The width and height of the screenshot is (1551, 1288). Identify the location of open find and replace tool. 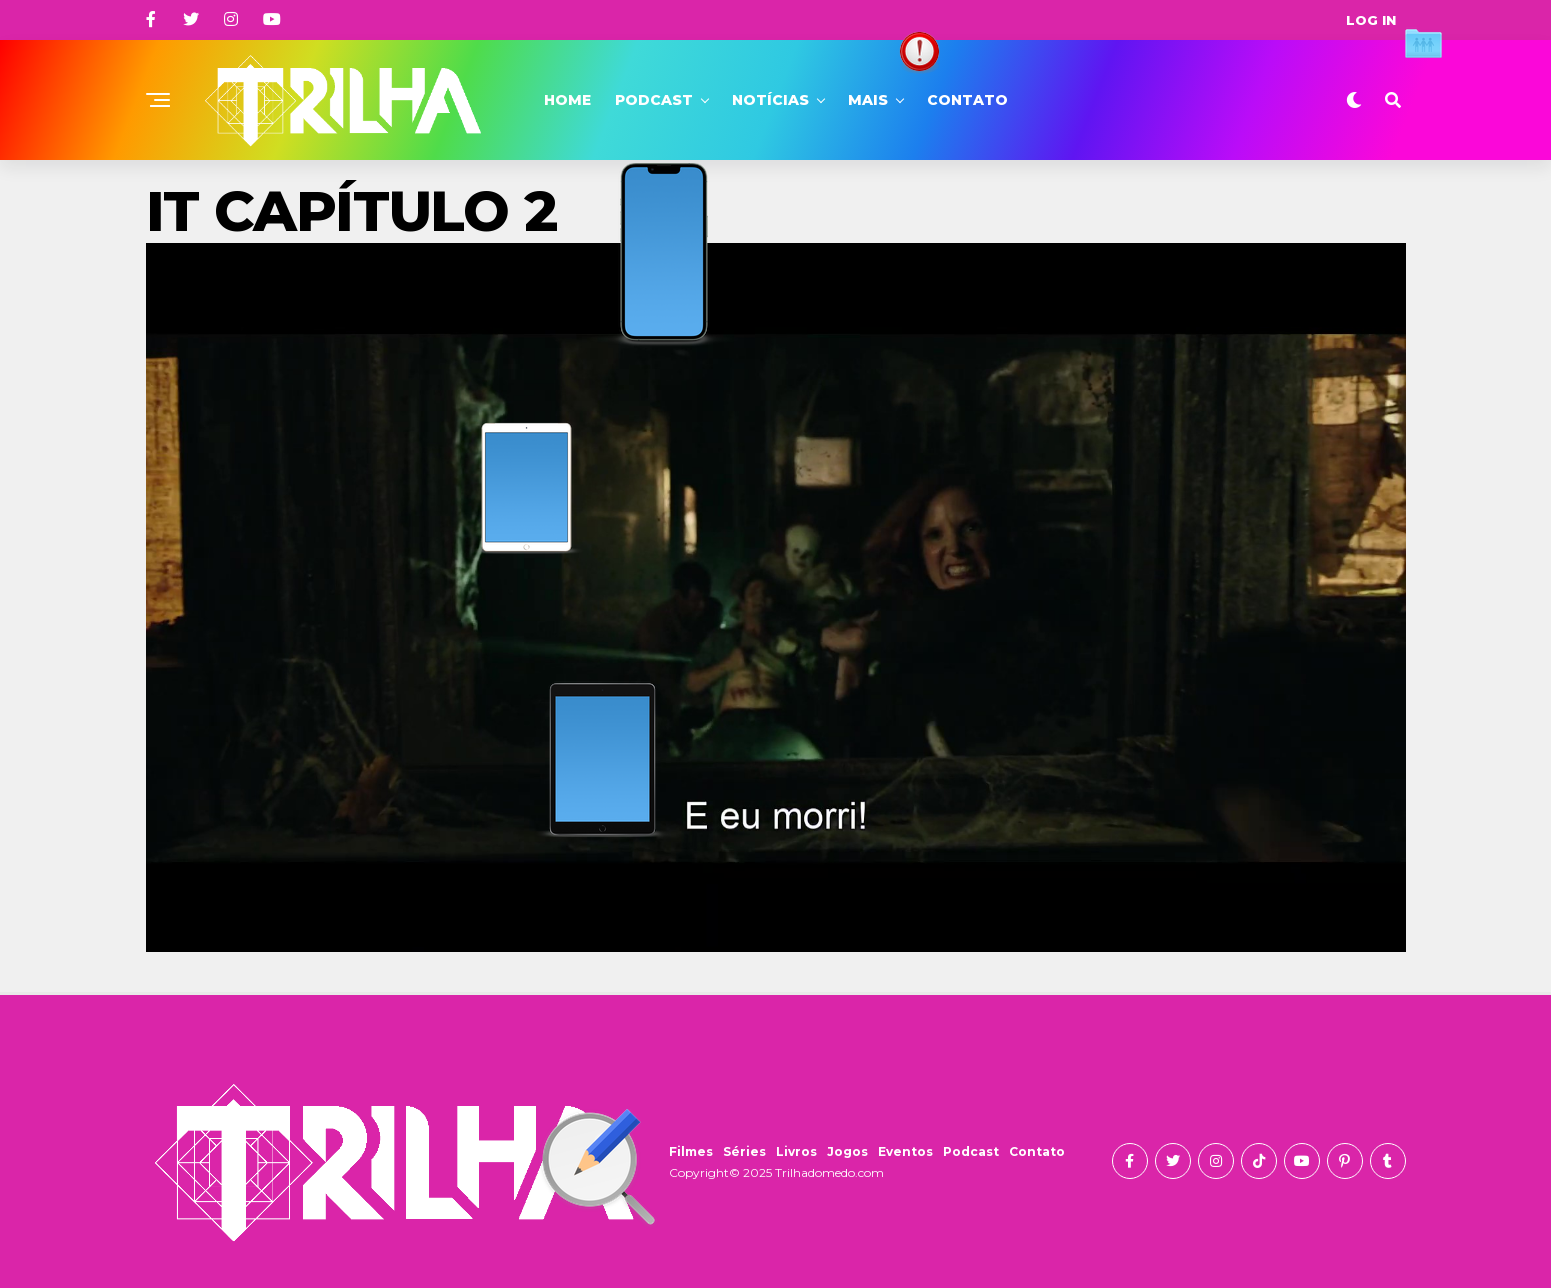
(597, 1167).